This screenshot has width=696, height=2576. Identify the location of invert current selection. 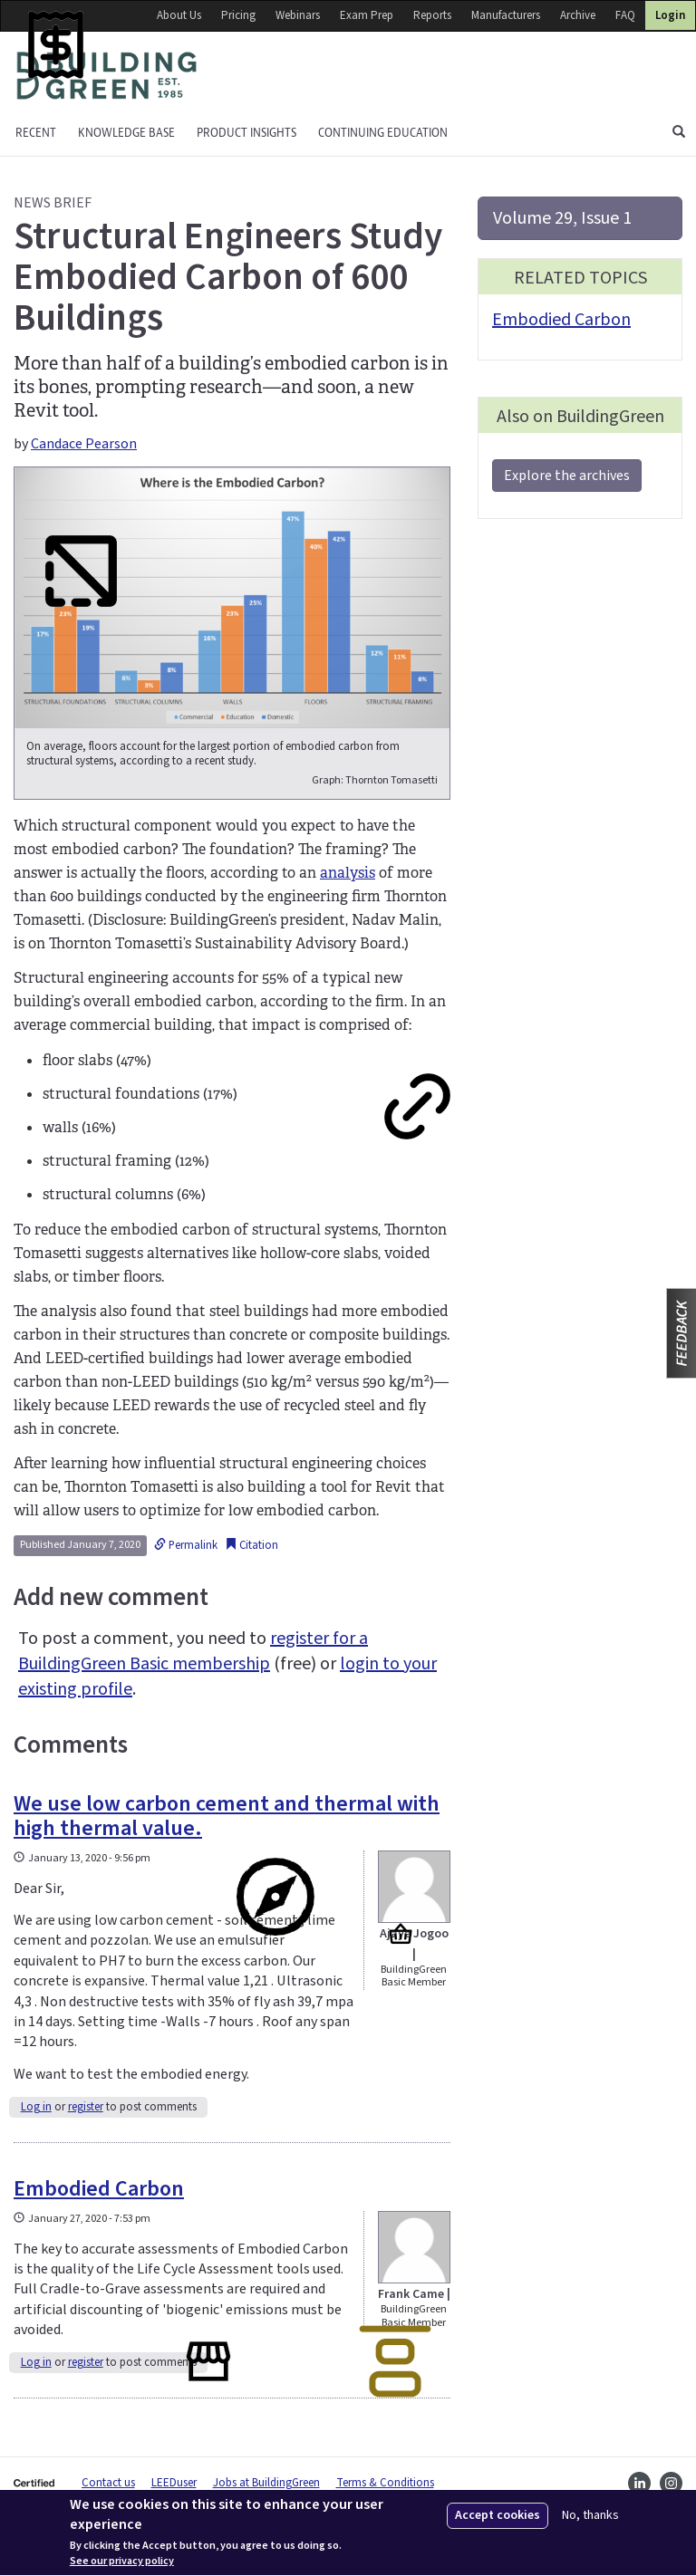
(81, 571).